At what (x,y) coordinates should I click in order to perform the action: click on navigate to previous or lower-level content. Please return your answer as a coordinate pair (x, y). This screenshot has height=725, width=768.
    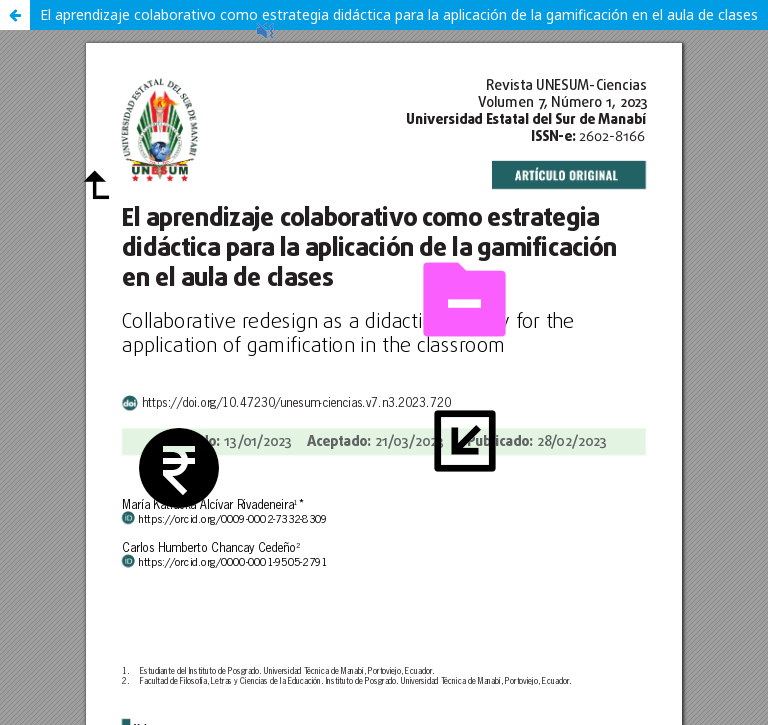
    Looking at the image, I should click on (465, 441).